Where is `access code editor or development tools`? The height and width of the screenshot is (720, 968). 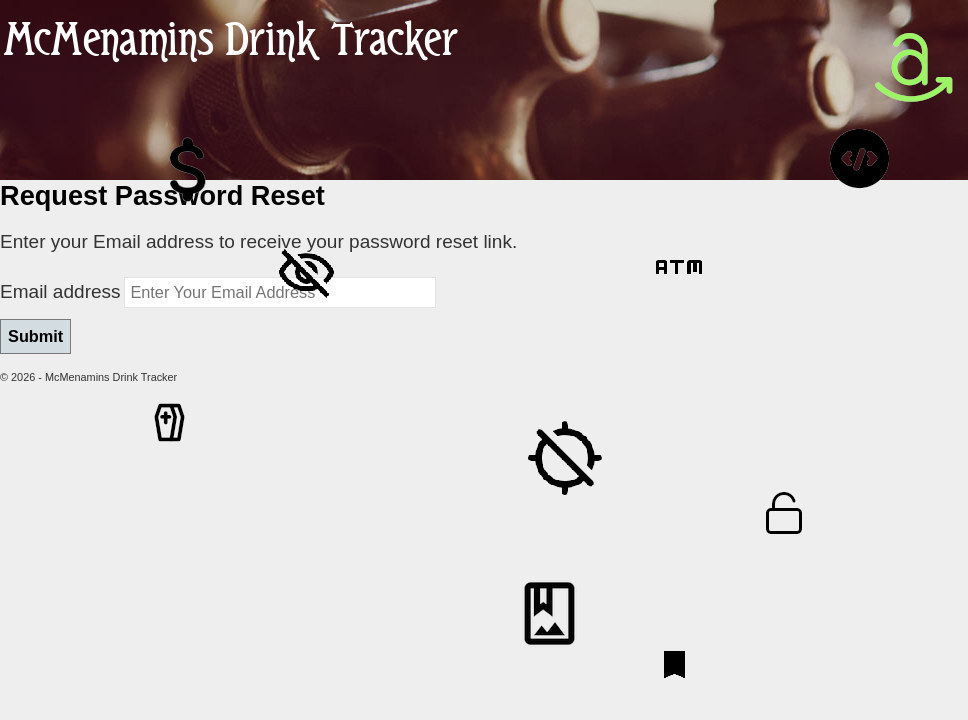 access code editor or development tools is located at coordinates (859, 158).